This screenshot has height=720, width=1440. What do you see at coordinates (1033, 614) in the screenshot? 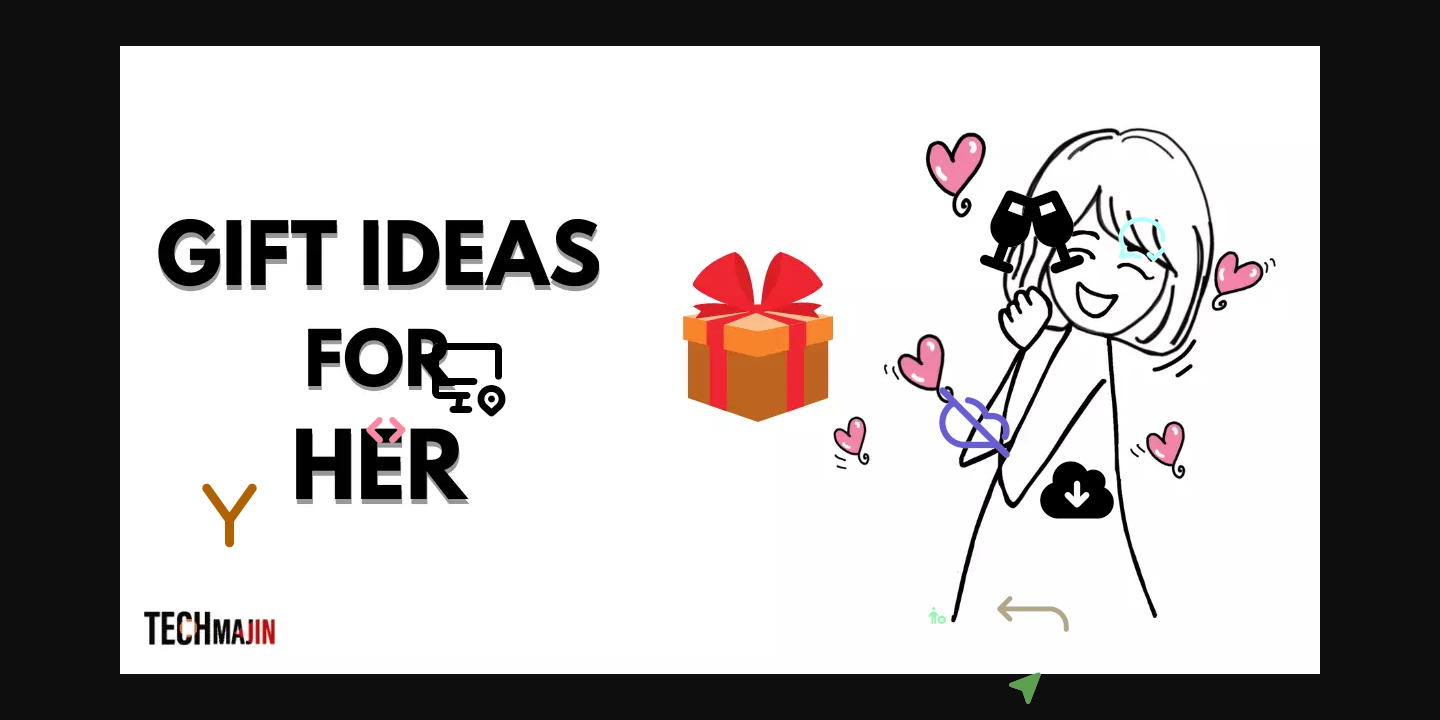
I see `go back to previous screen` at bounding box center [1033, 614].